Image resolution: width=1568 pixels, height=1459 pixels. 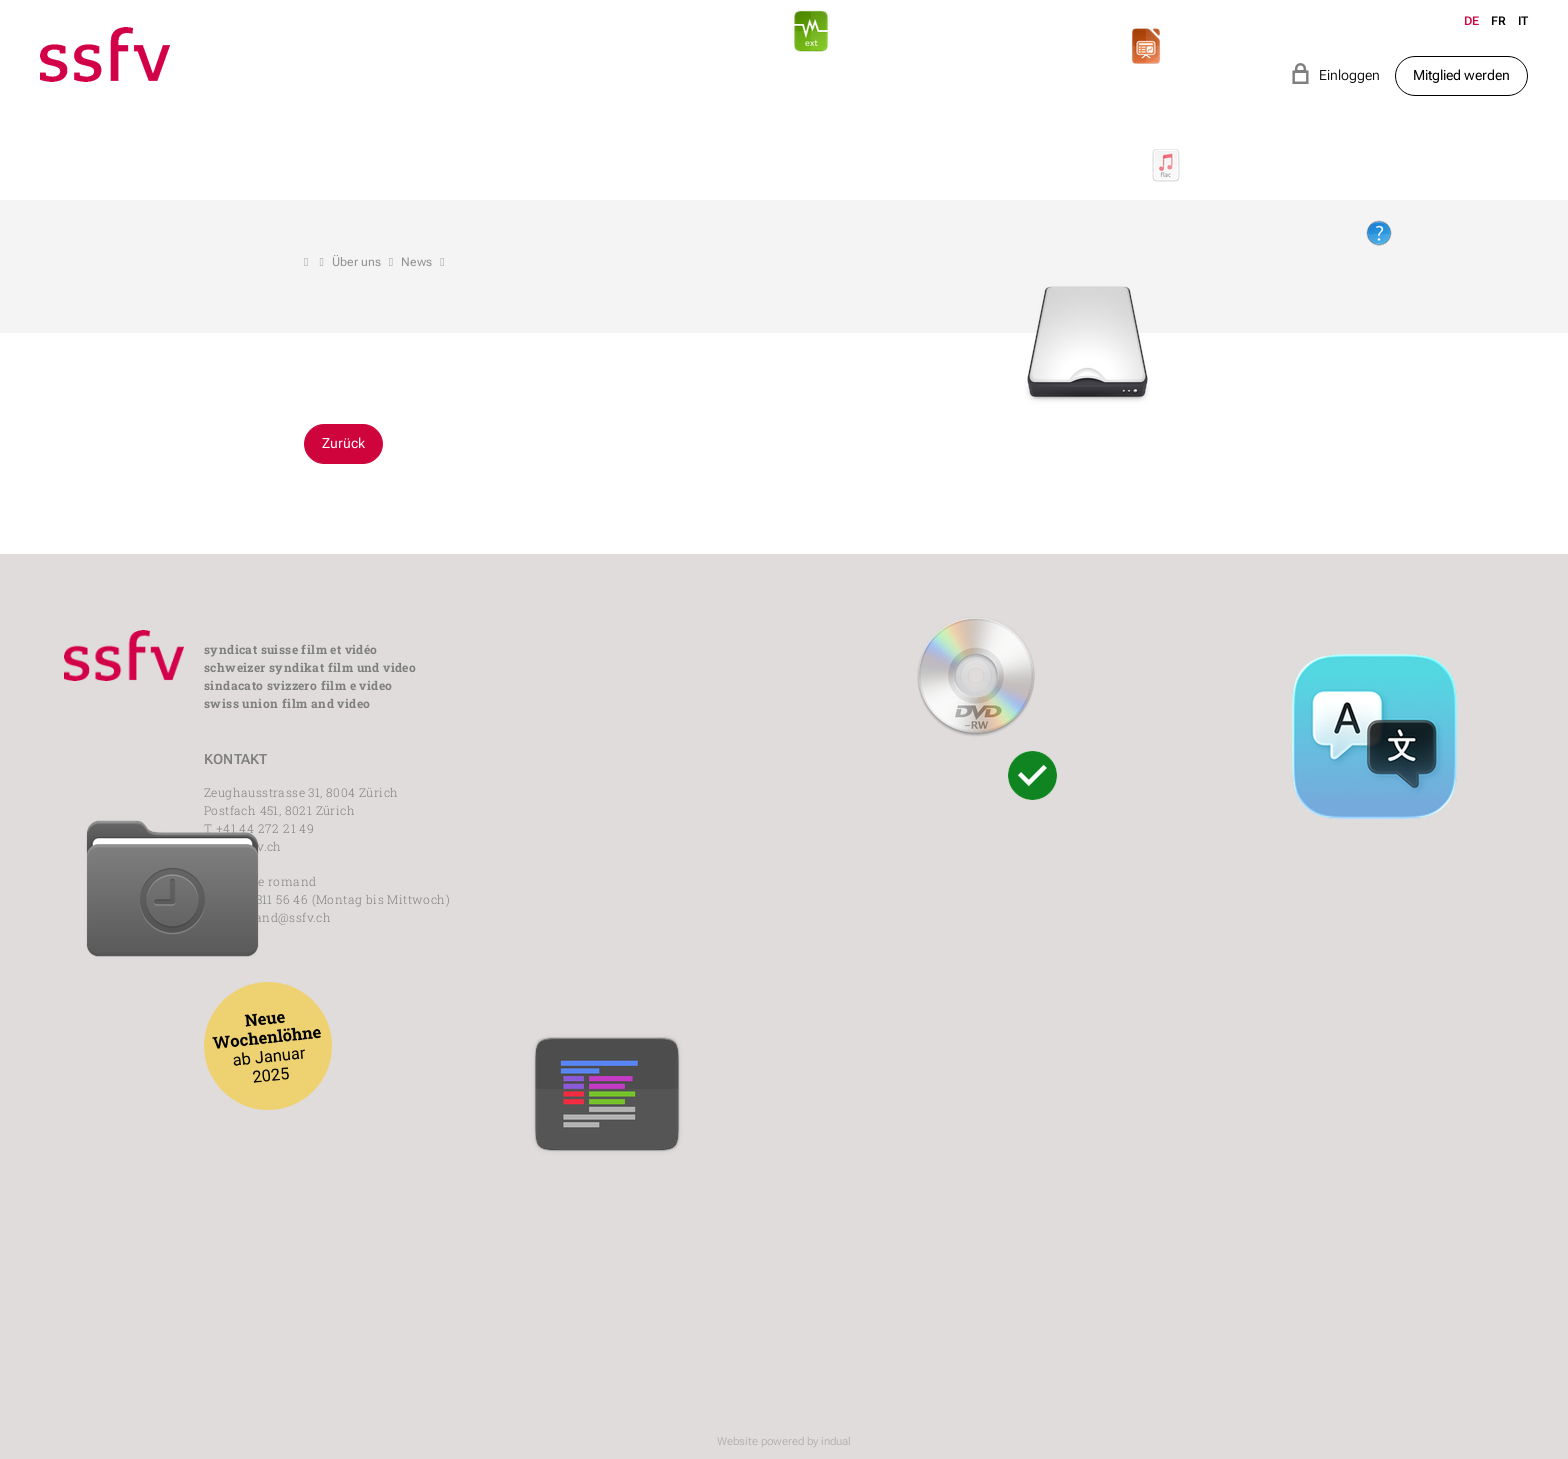 What do you see at coordinates (172, 888) in the screenshot?
I see `access temporary files folder` at bounding box center [172, 888].